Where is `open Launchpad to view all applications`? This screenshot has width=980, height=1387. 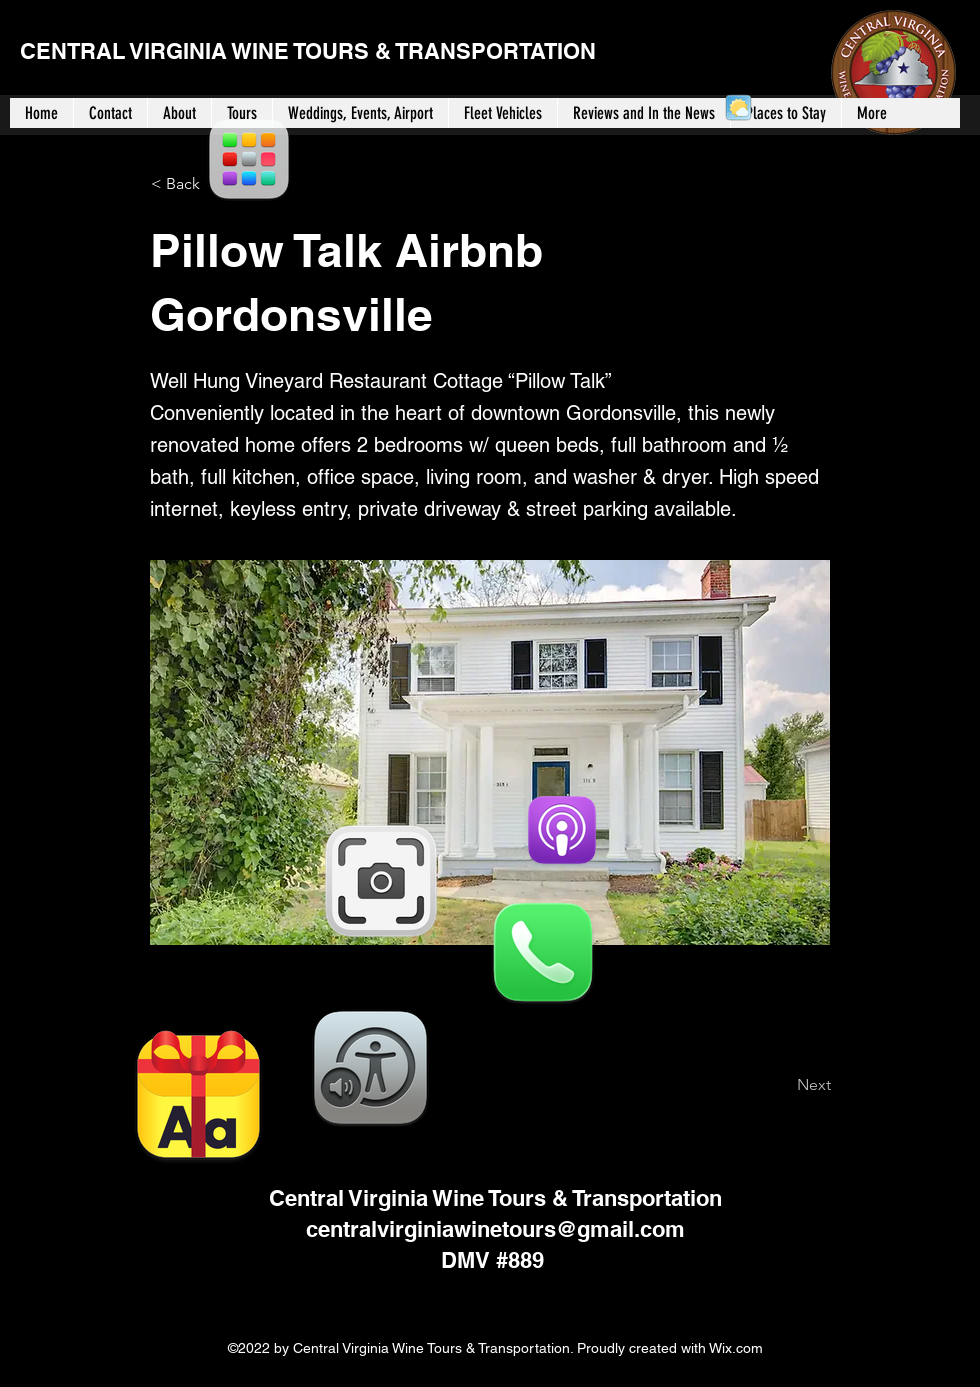
open Launchpad to view all applications is located at coordinates (249, 159).